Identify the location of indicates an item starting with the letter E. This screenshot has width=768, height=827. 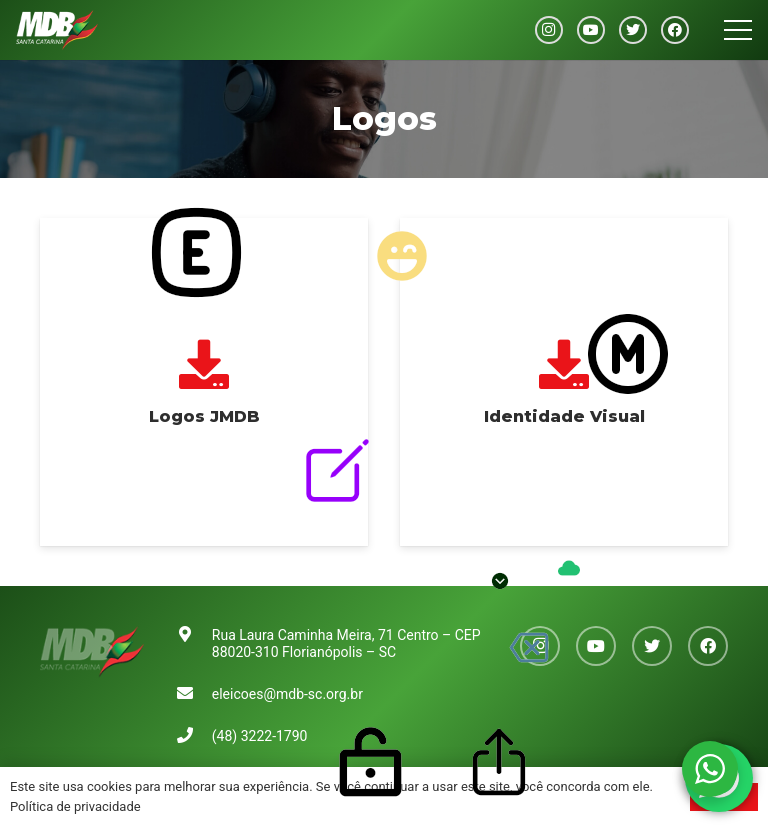
(196, 252).